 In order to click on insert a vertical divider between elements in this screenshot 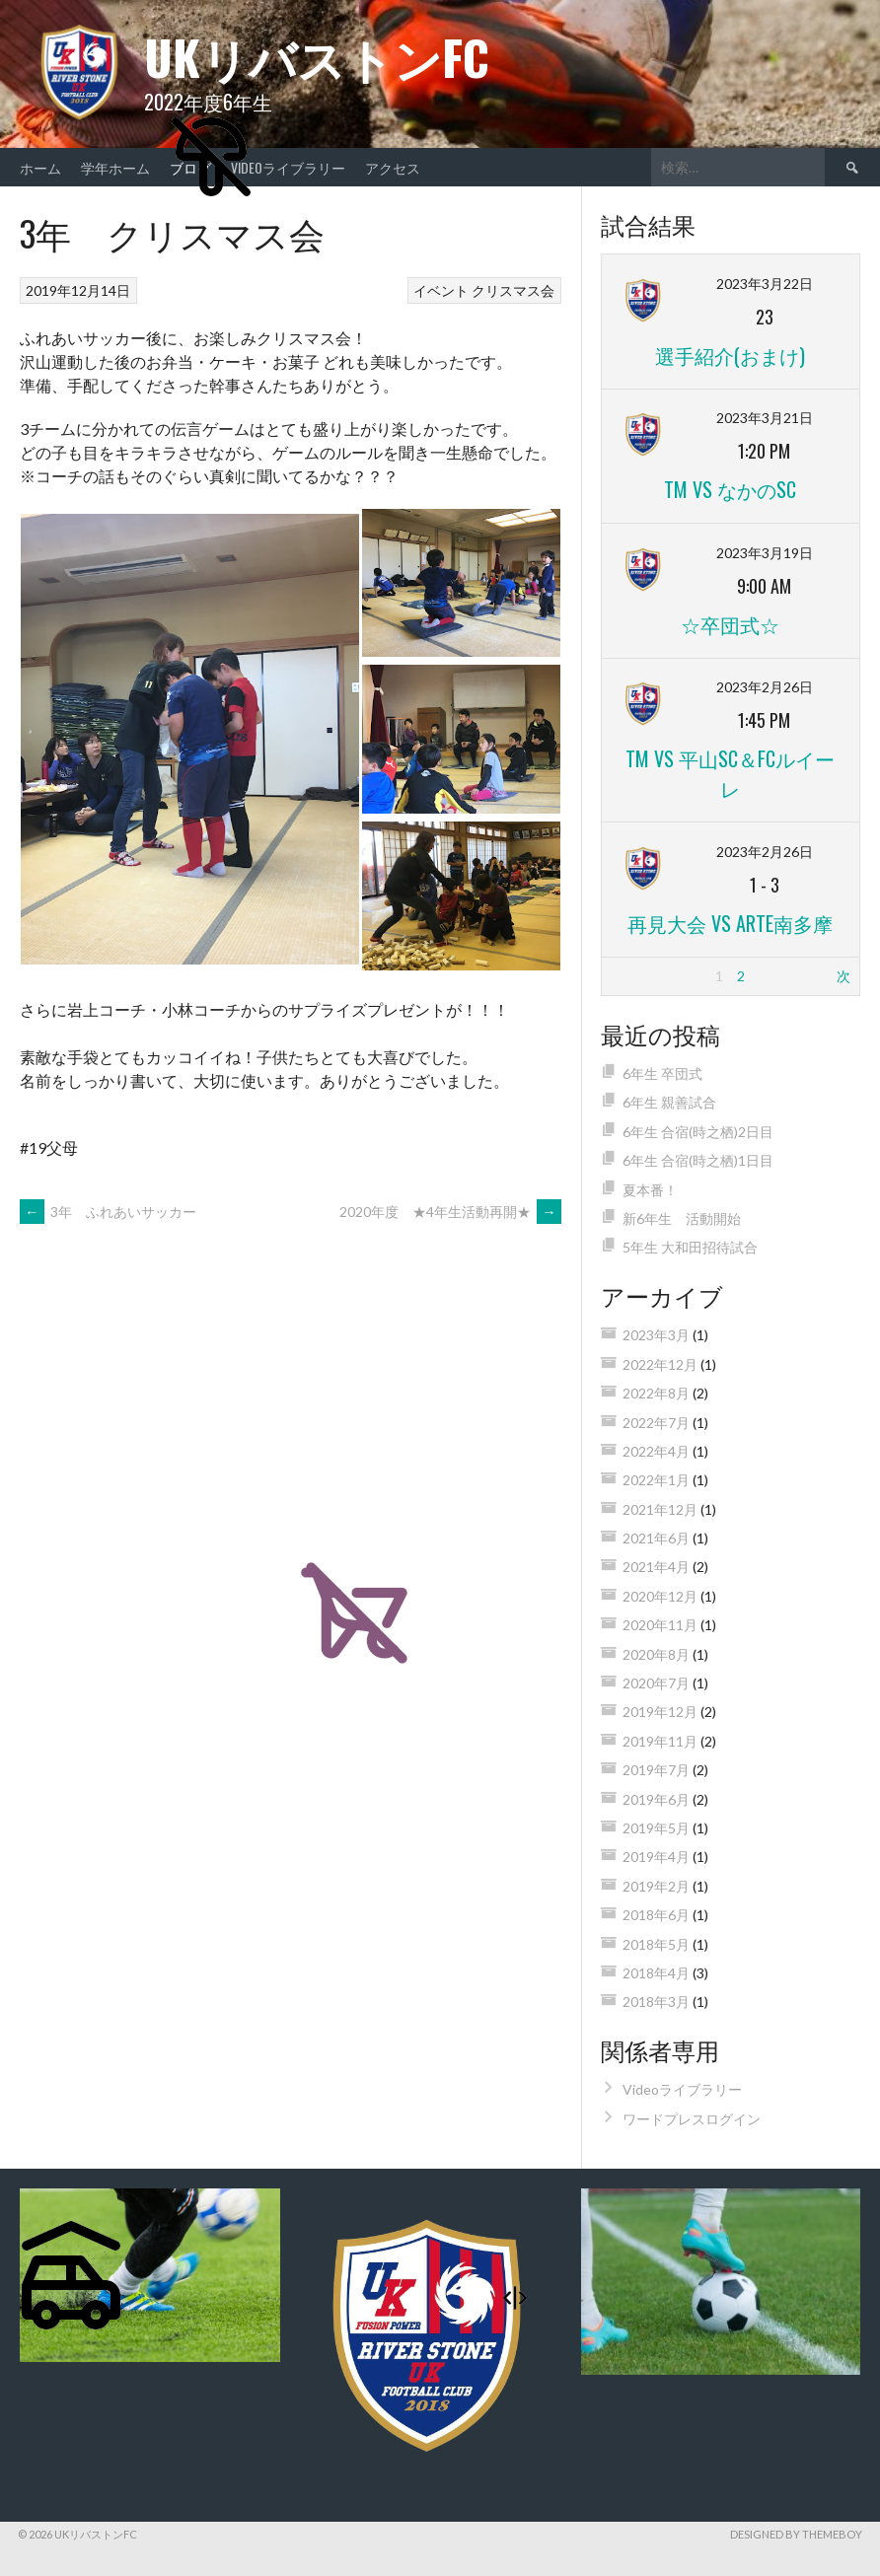, I will do `click(515, 2298)`.